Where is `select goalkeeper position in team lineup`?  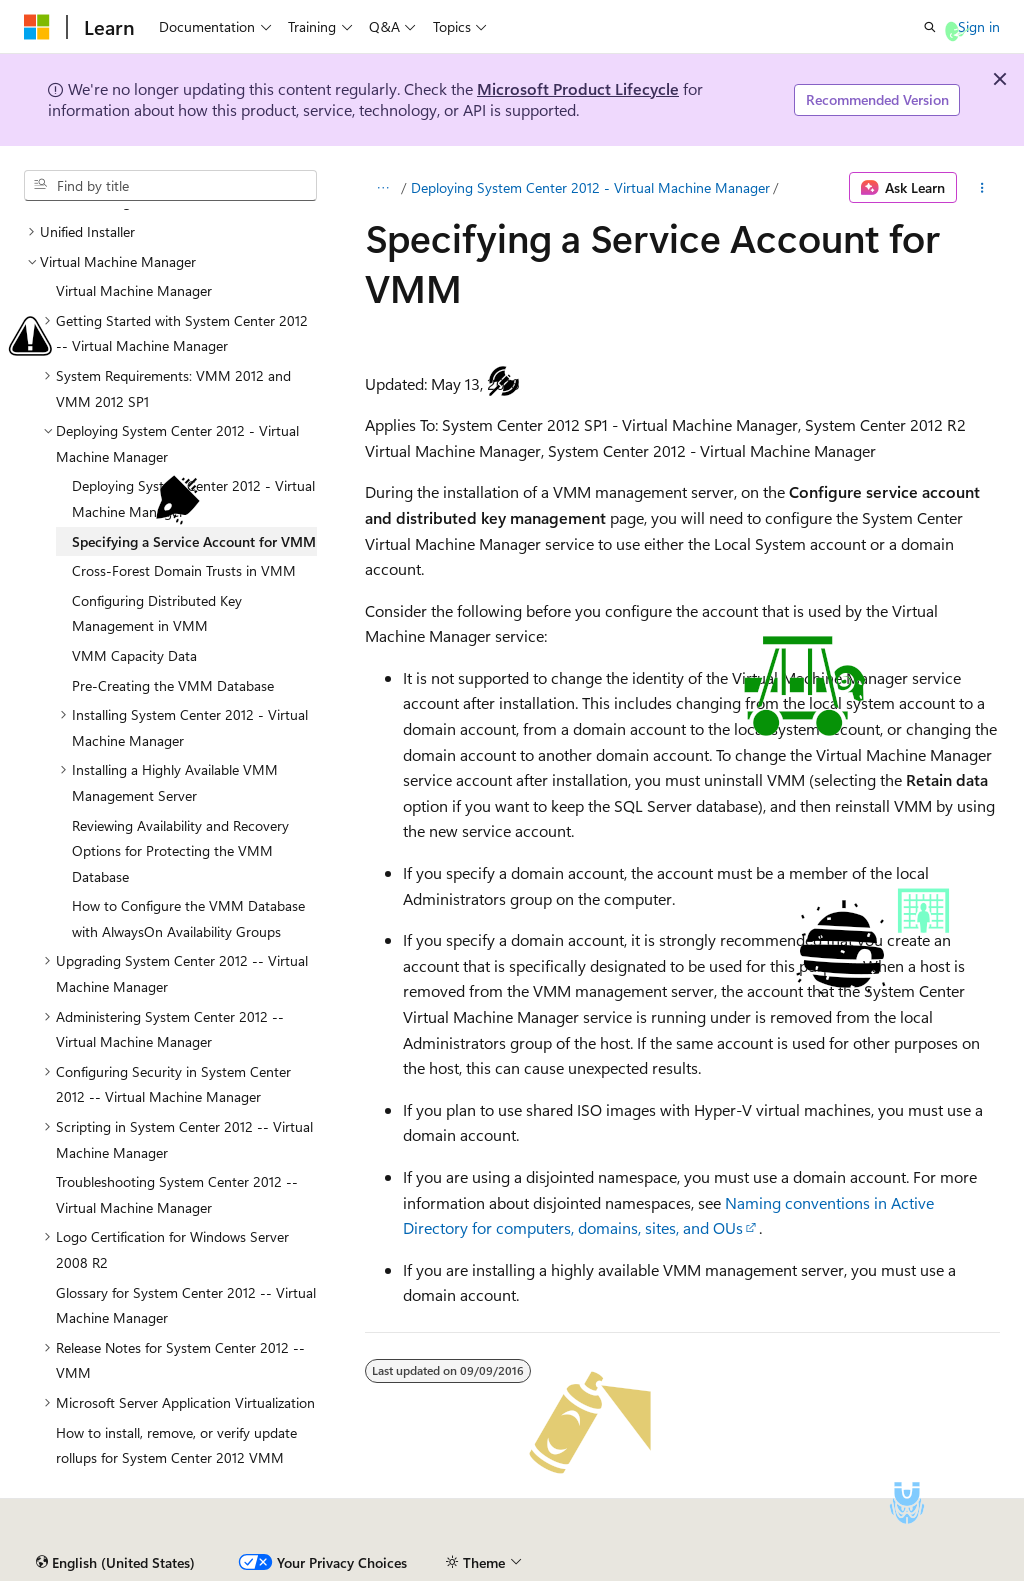 select goalkeeper position in team lineup is located at coordinates (923, 907).